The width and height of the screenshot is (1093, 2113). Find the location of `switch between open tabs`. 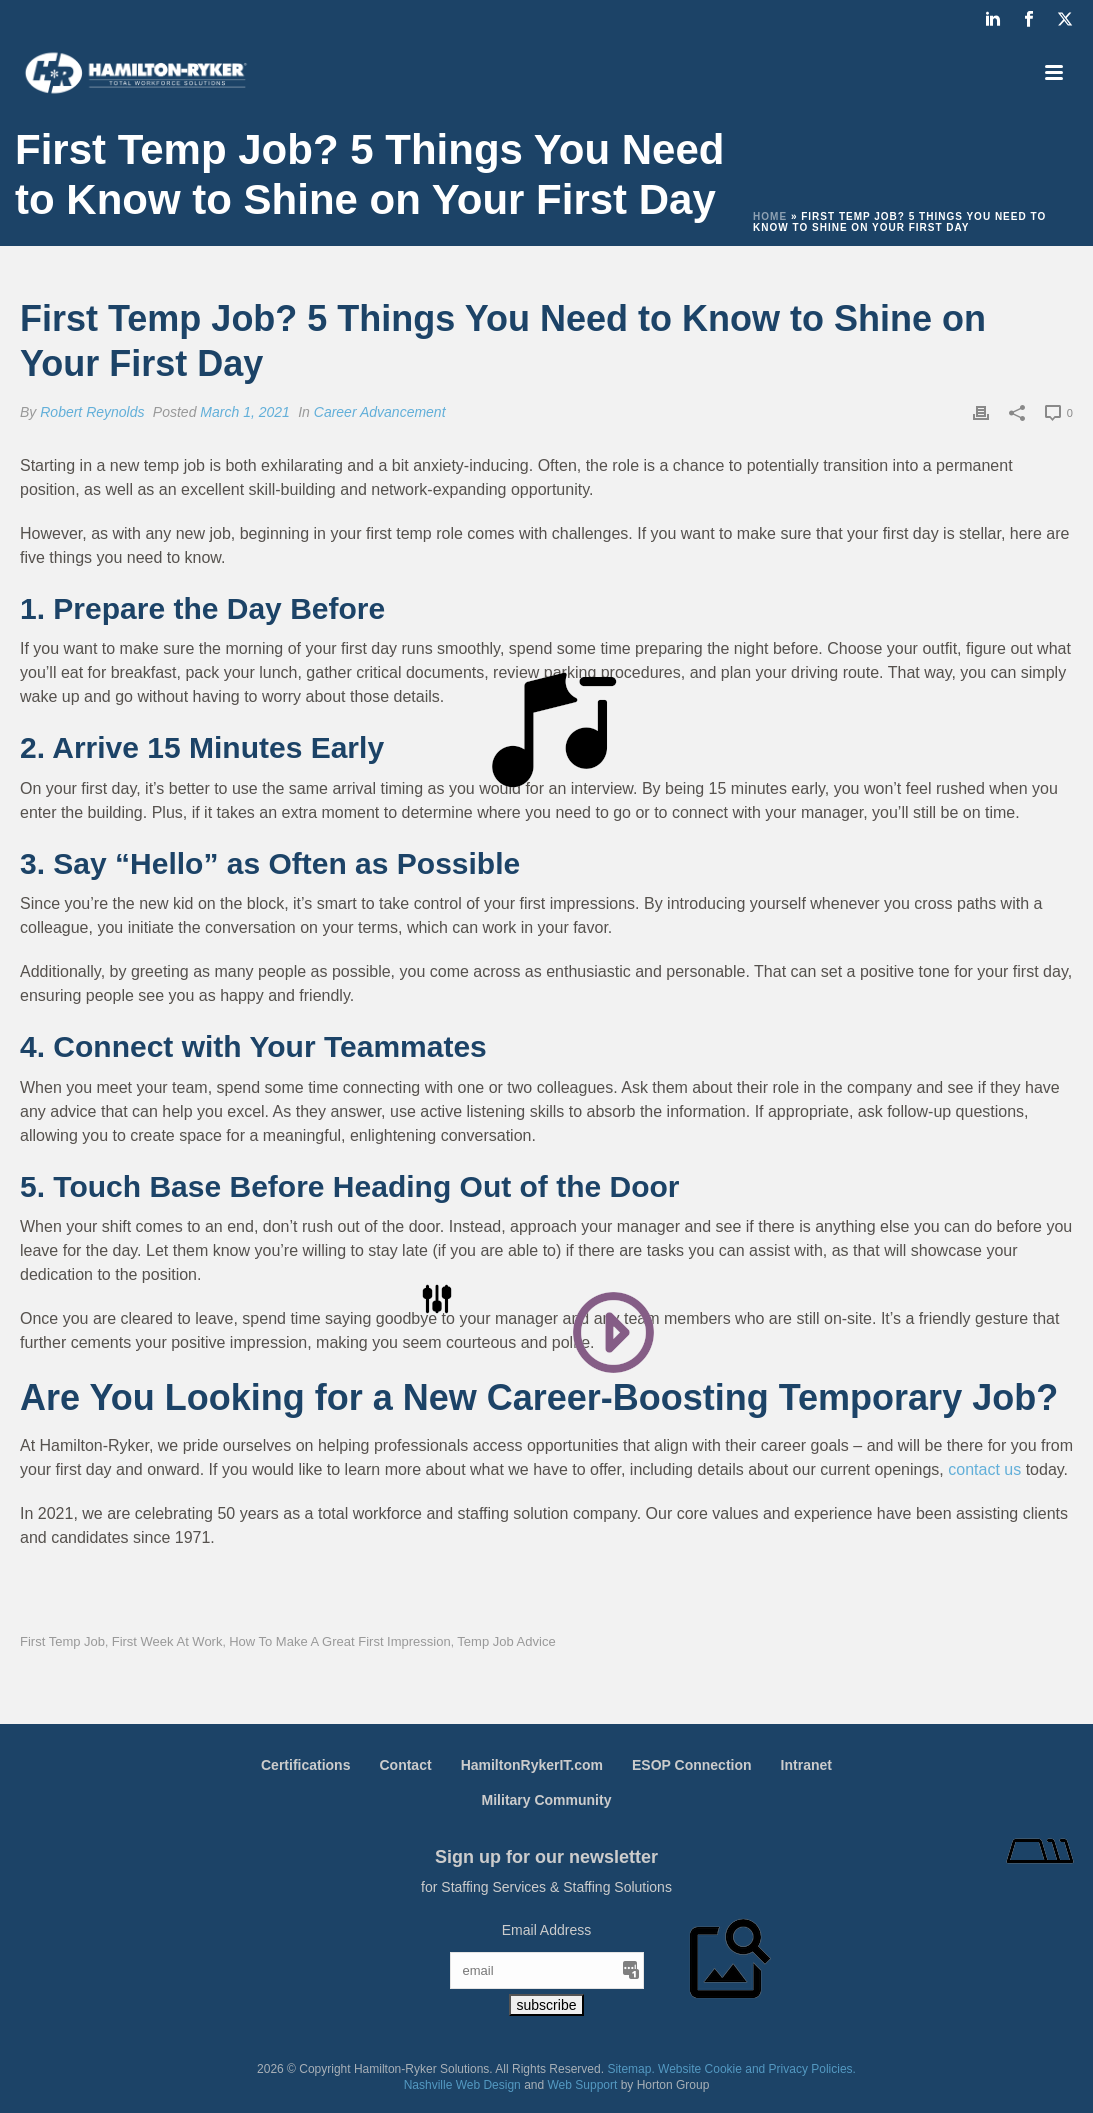

switch between open tabs is located at coordinates (1040, 1851).